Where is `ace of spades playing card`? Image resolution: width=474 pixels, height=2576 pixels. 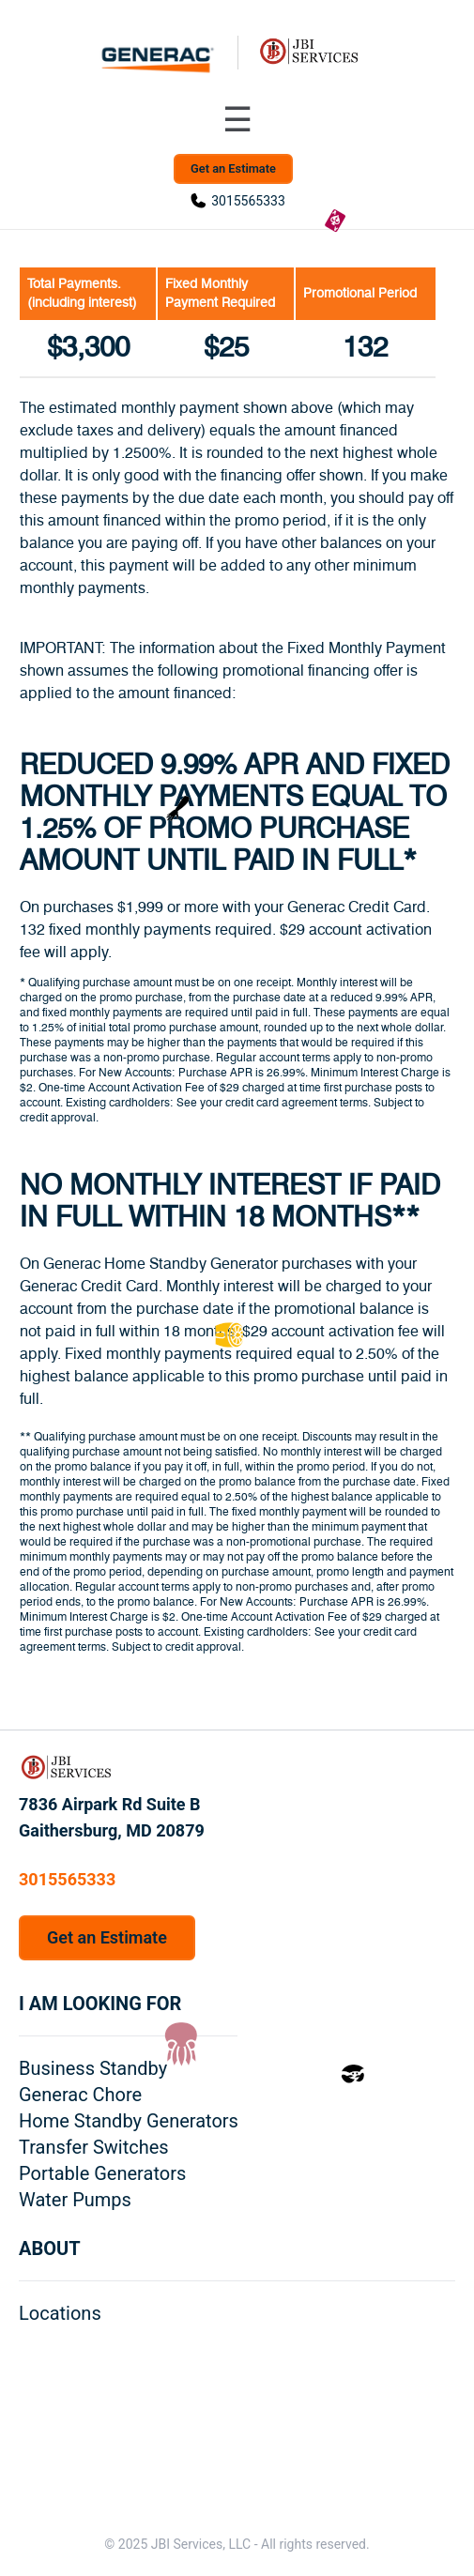
ace of spades playing card is located at coordinates (335, 221).